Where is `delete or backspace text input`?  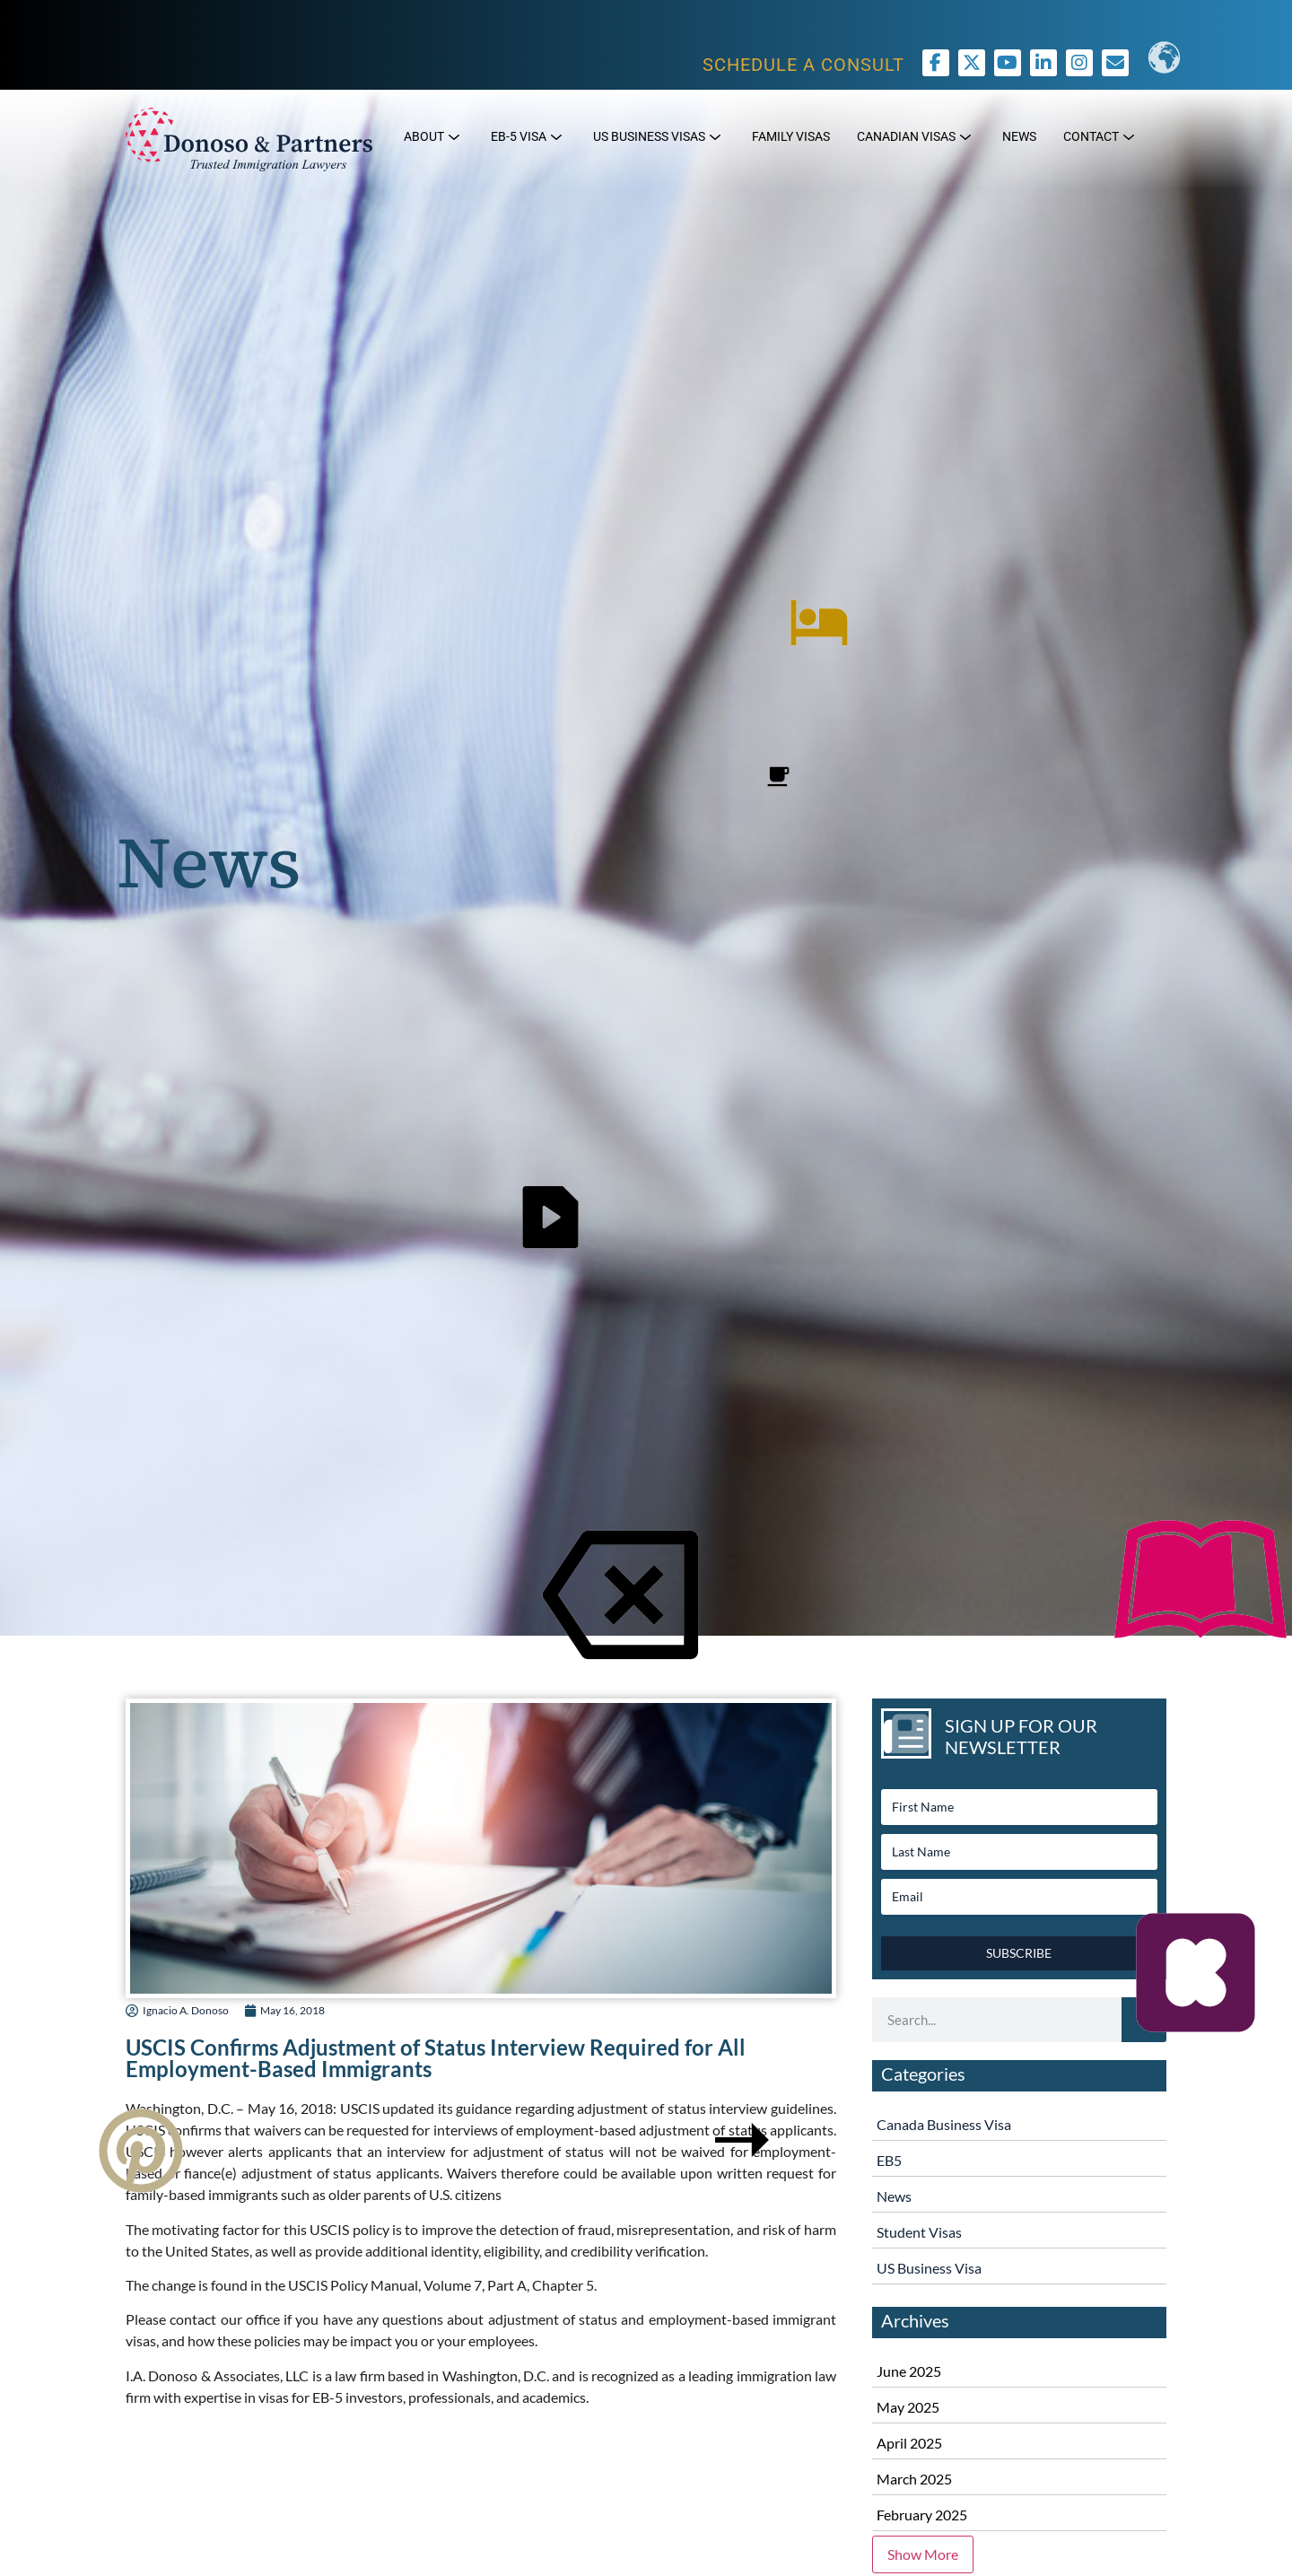
delete or backspace text input is located at coordinates (626, 1594).